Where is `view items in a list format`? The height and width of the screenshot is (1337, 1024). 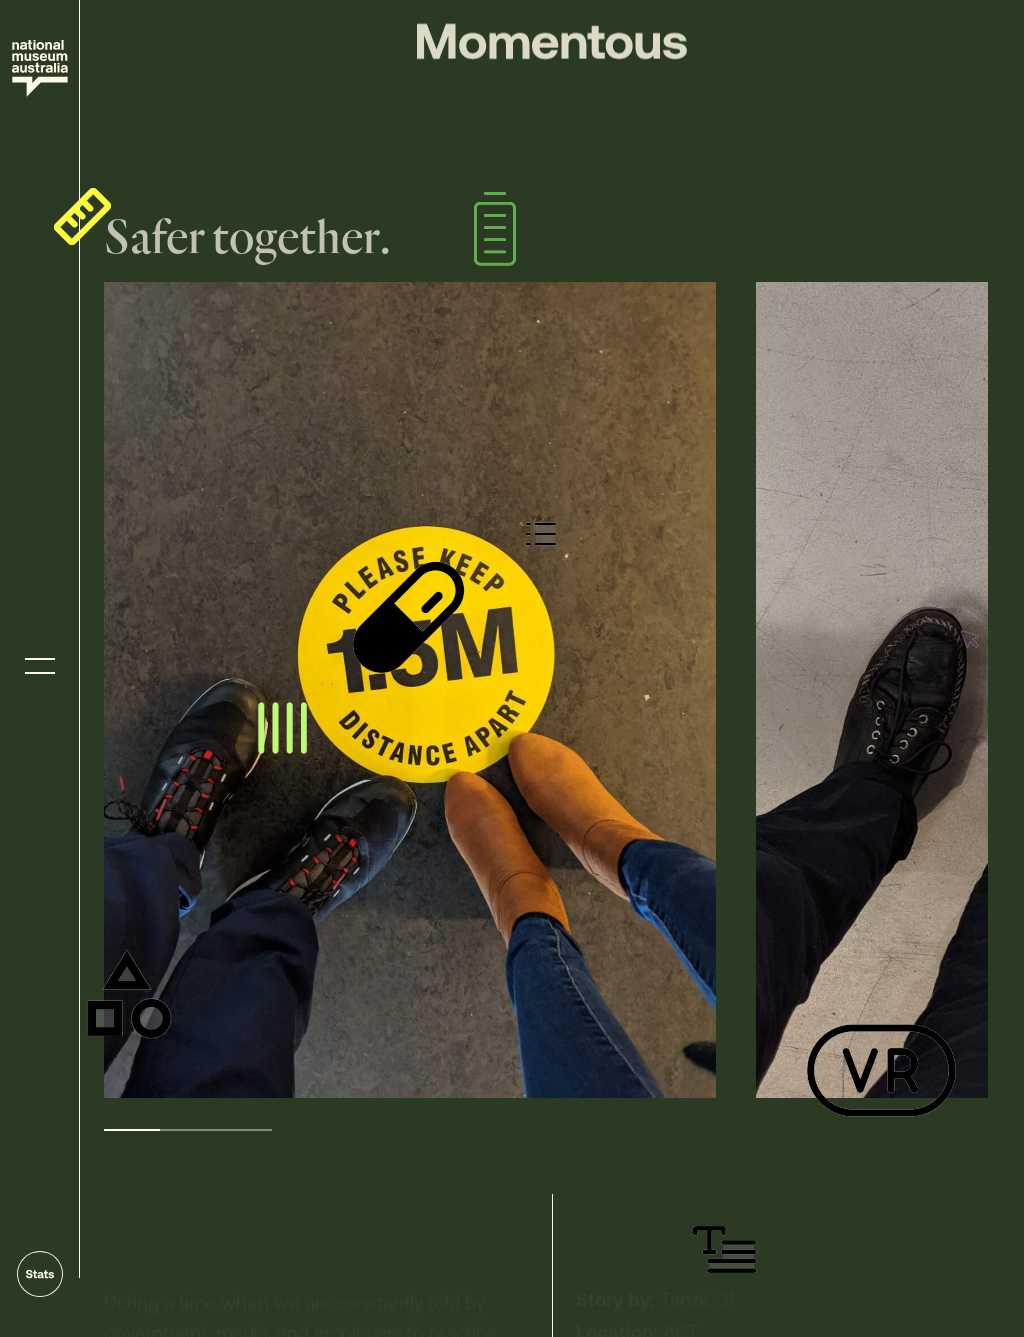 view items in a list format is located at coordinates (541, 534).